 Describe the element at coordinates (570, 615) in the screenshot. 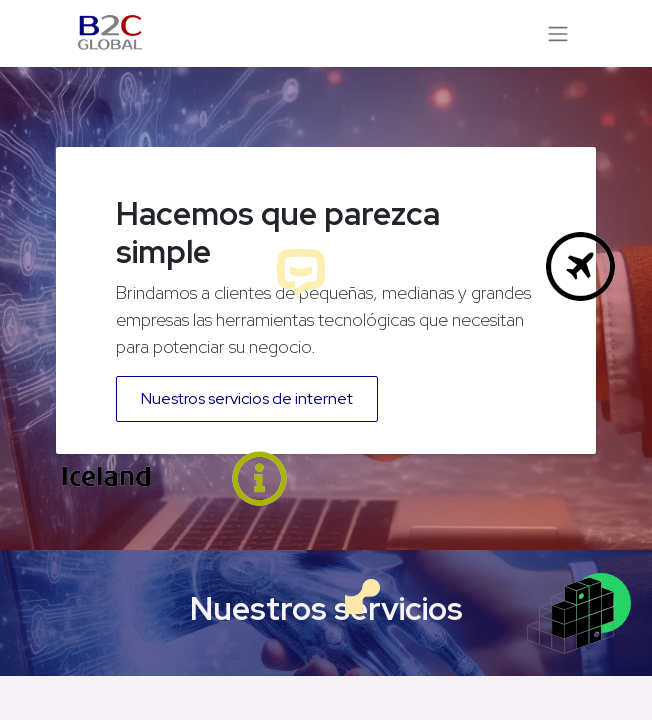

I see `visit the Python Package Index (PyPI) website` at that location.